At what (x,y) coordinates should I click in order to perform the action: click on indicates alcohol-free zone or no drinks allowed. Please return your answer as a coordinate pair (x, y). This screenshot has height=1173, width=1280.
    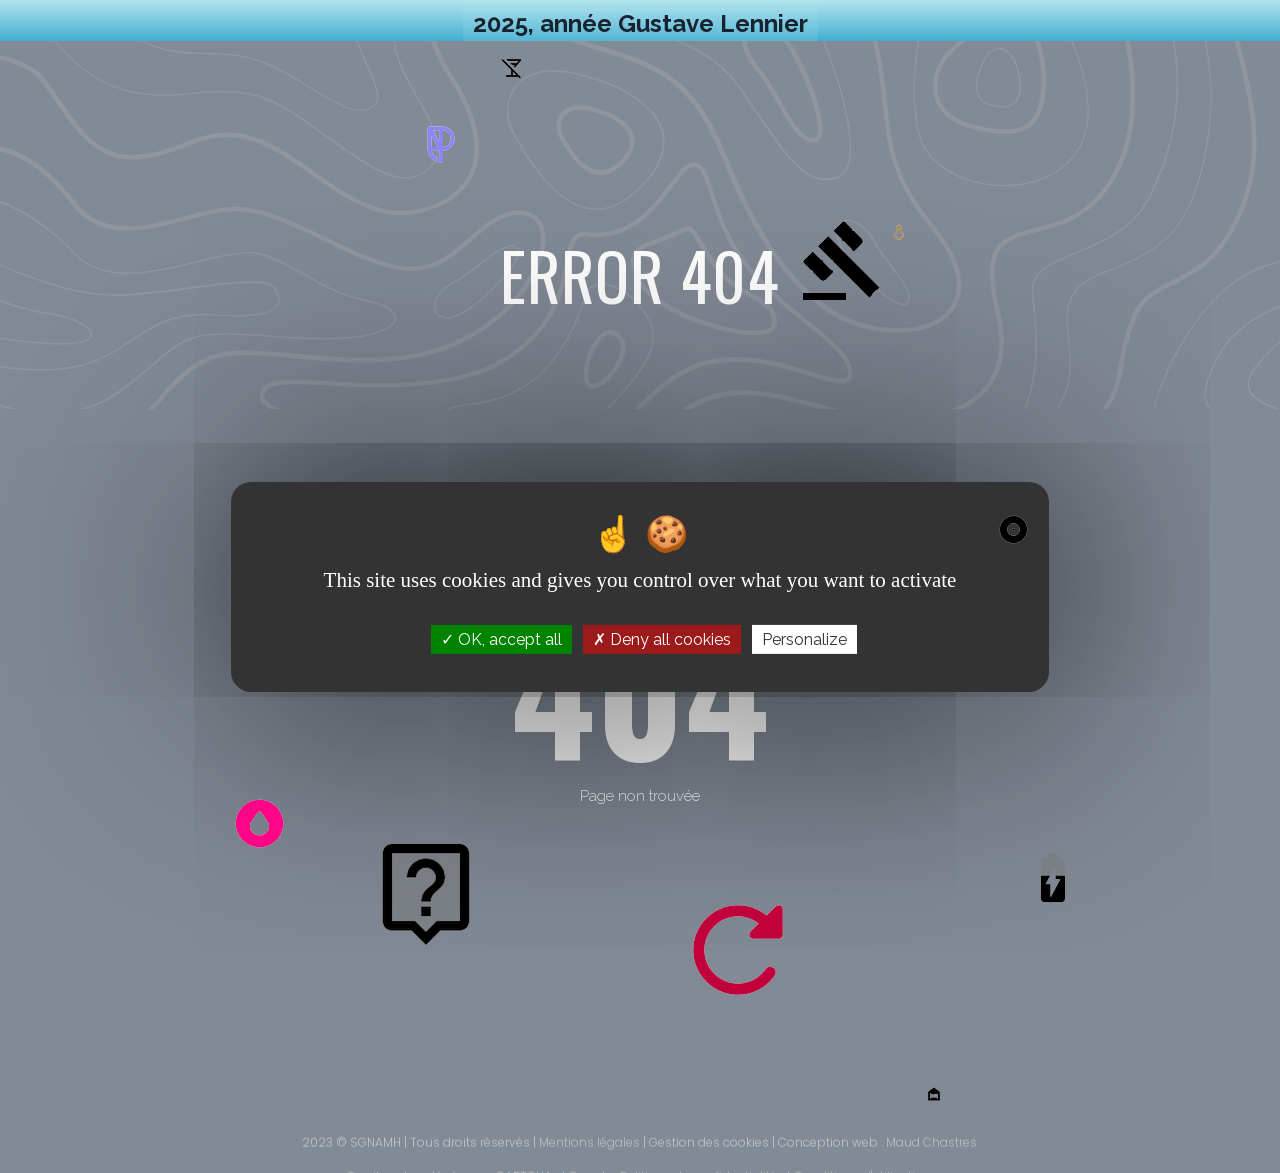
    Looking at the image, I should click on (512, 68).